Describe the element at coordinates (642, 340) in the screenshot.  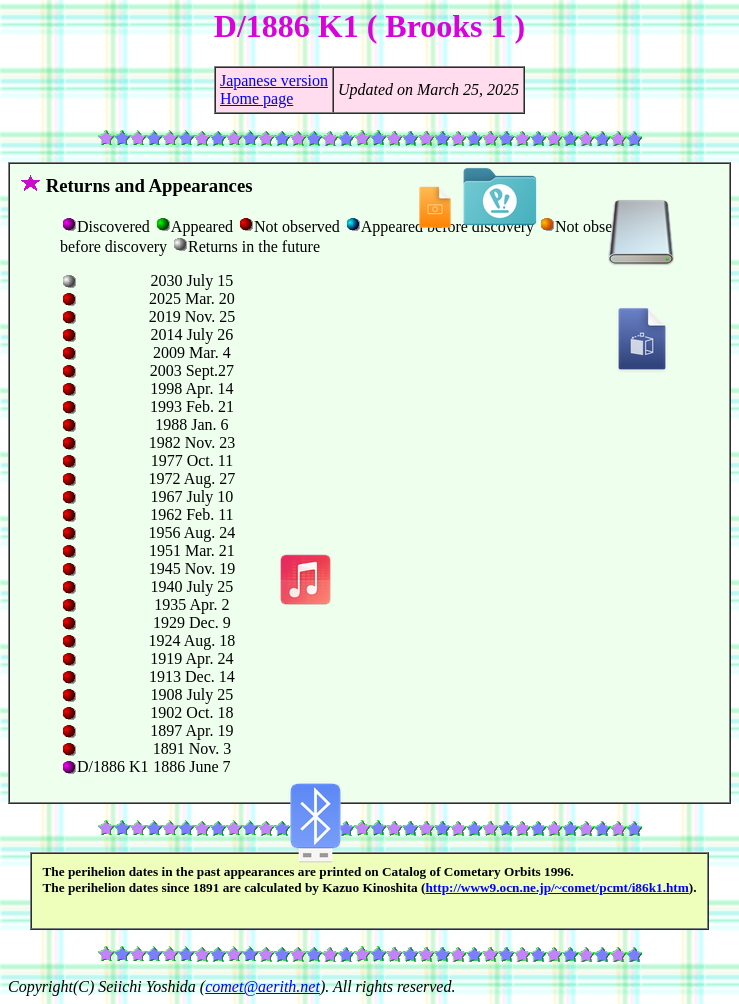
I see `a DWG file containing CAD or 3D drawing data` at that location.